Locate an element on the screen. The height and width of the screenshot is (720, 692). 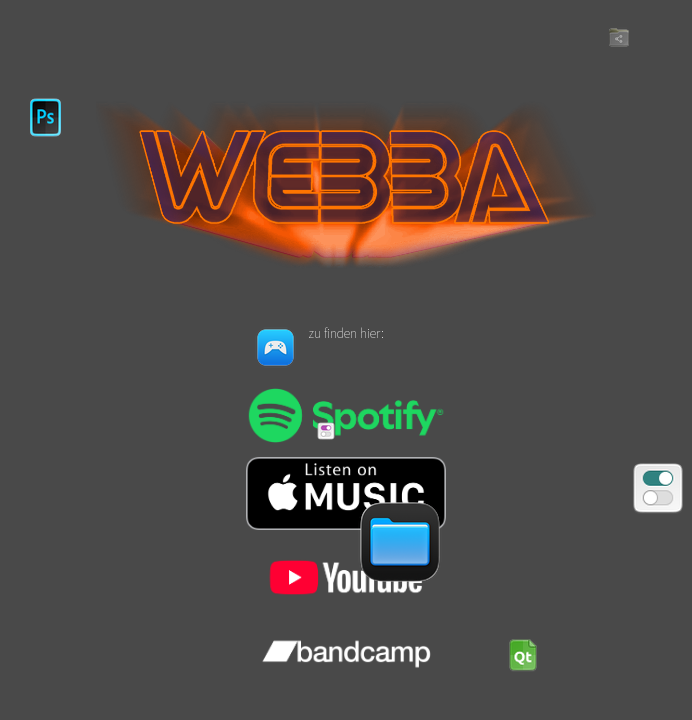
adobe photoshop file type indicator is located at coordinates (45, 117).